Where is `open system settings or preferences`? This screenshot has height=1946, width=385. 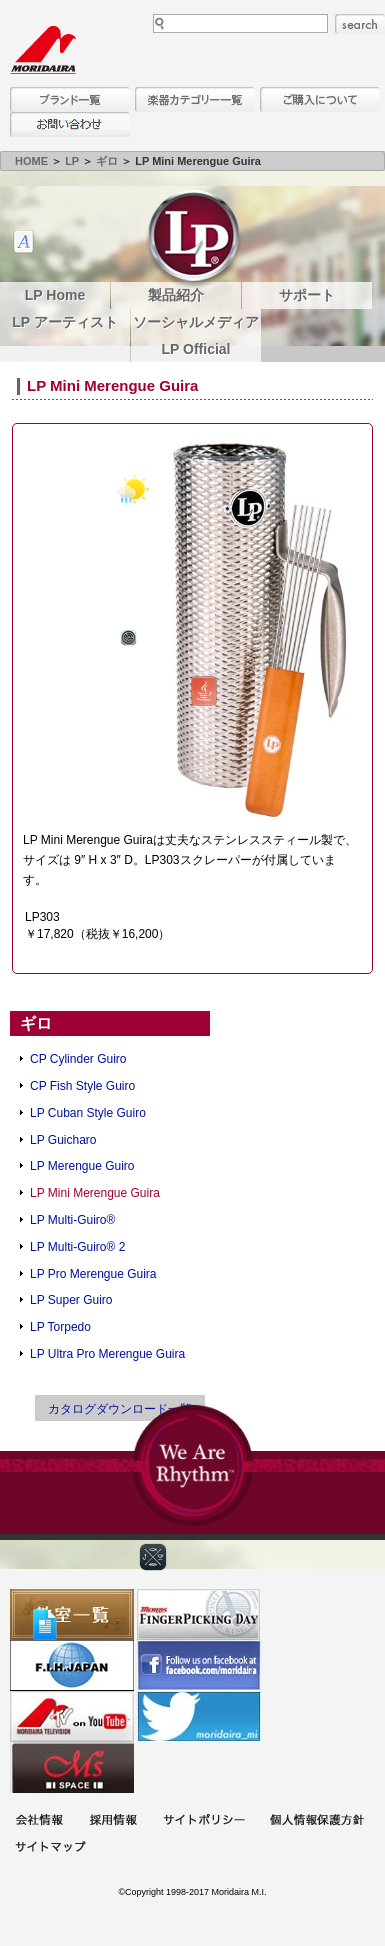 open system settings or preferences is located at coordinates (128, 637).